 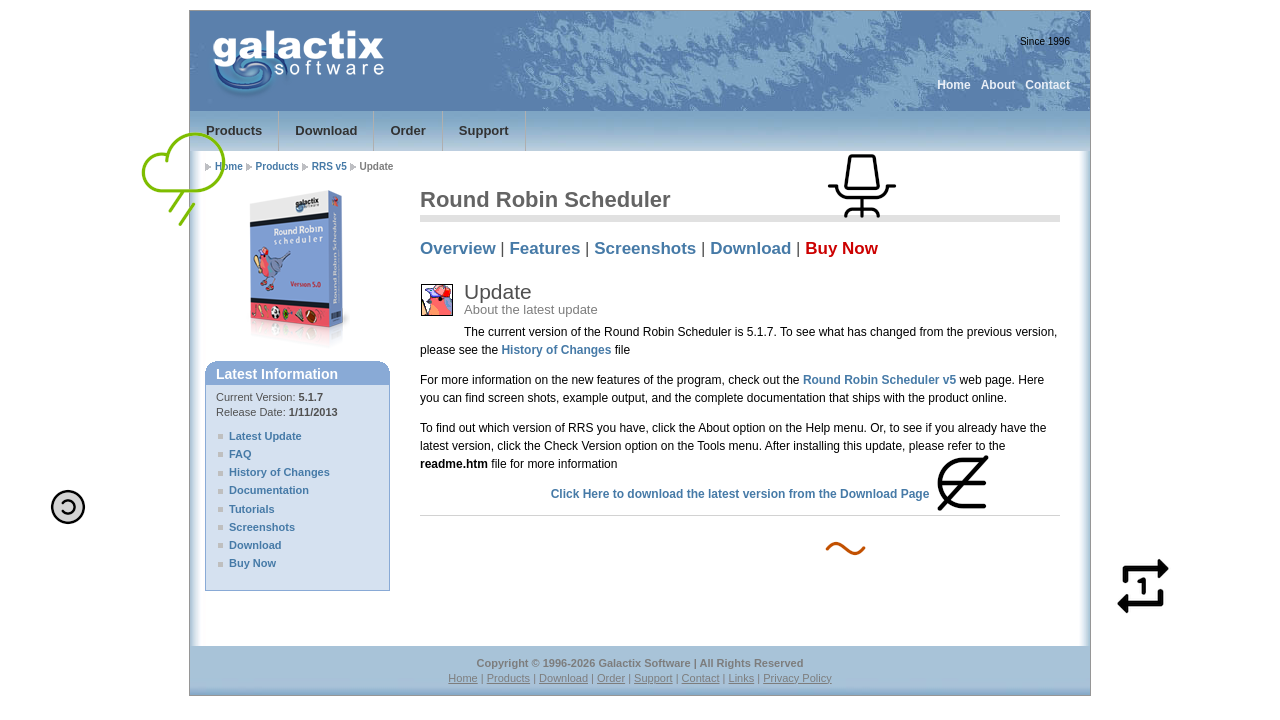 I want to click on indicates item is not part of a set or group, so click(x=963, y=483).